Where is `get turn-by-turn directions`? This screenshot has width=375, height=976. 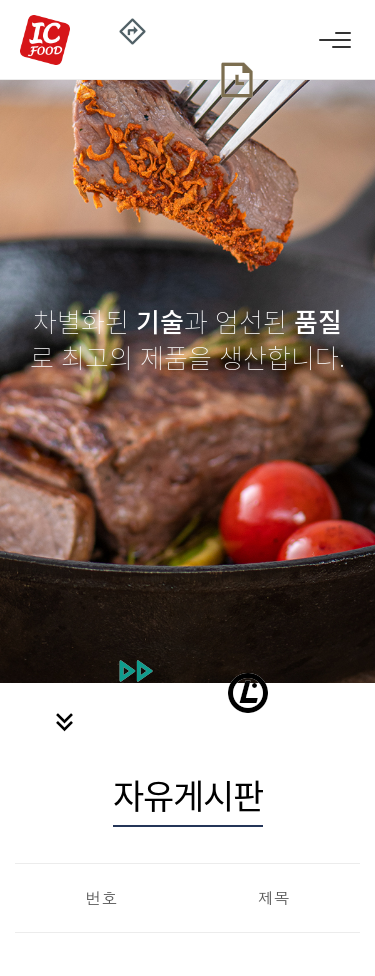 get turn-by-turn directions is located at coordinates (132, 31).